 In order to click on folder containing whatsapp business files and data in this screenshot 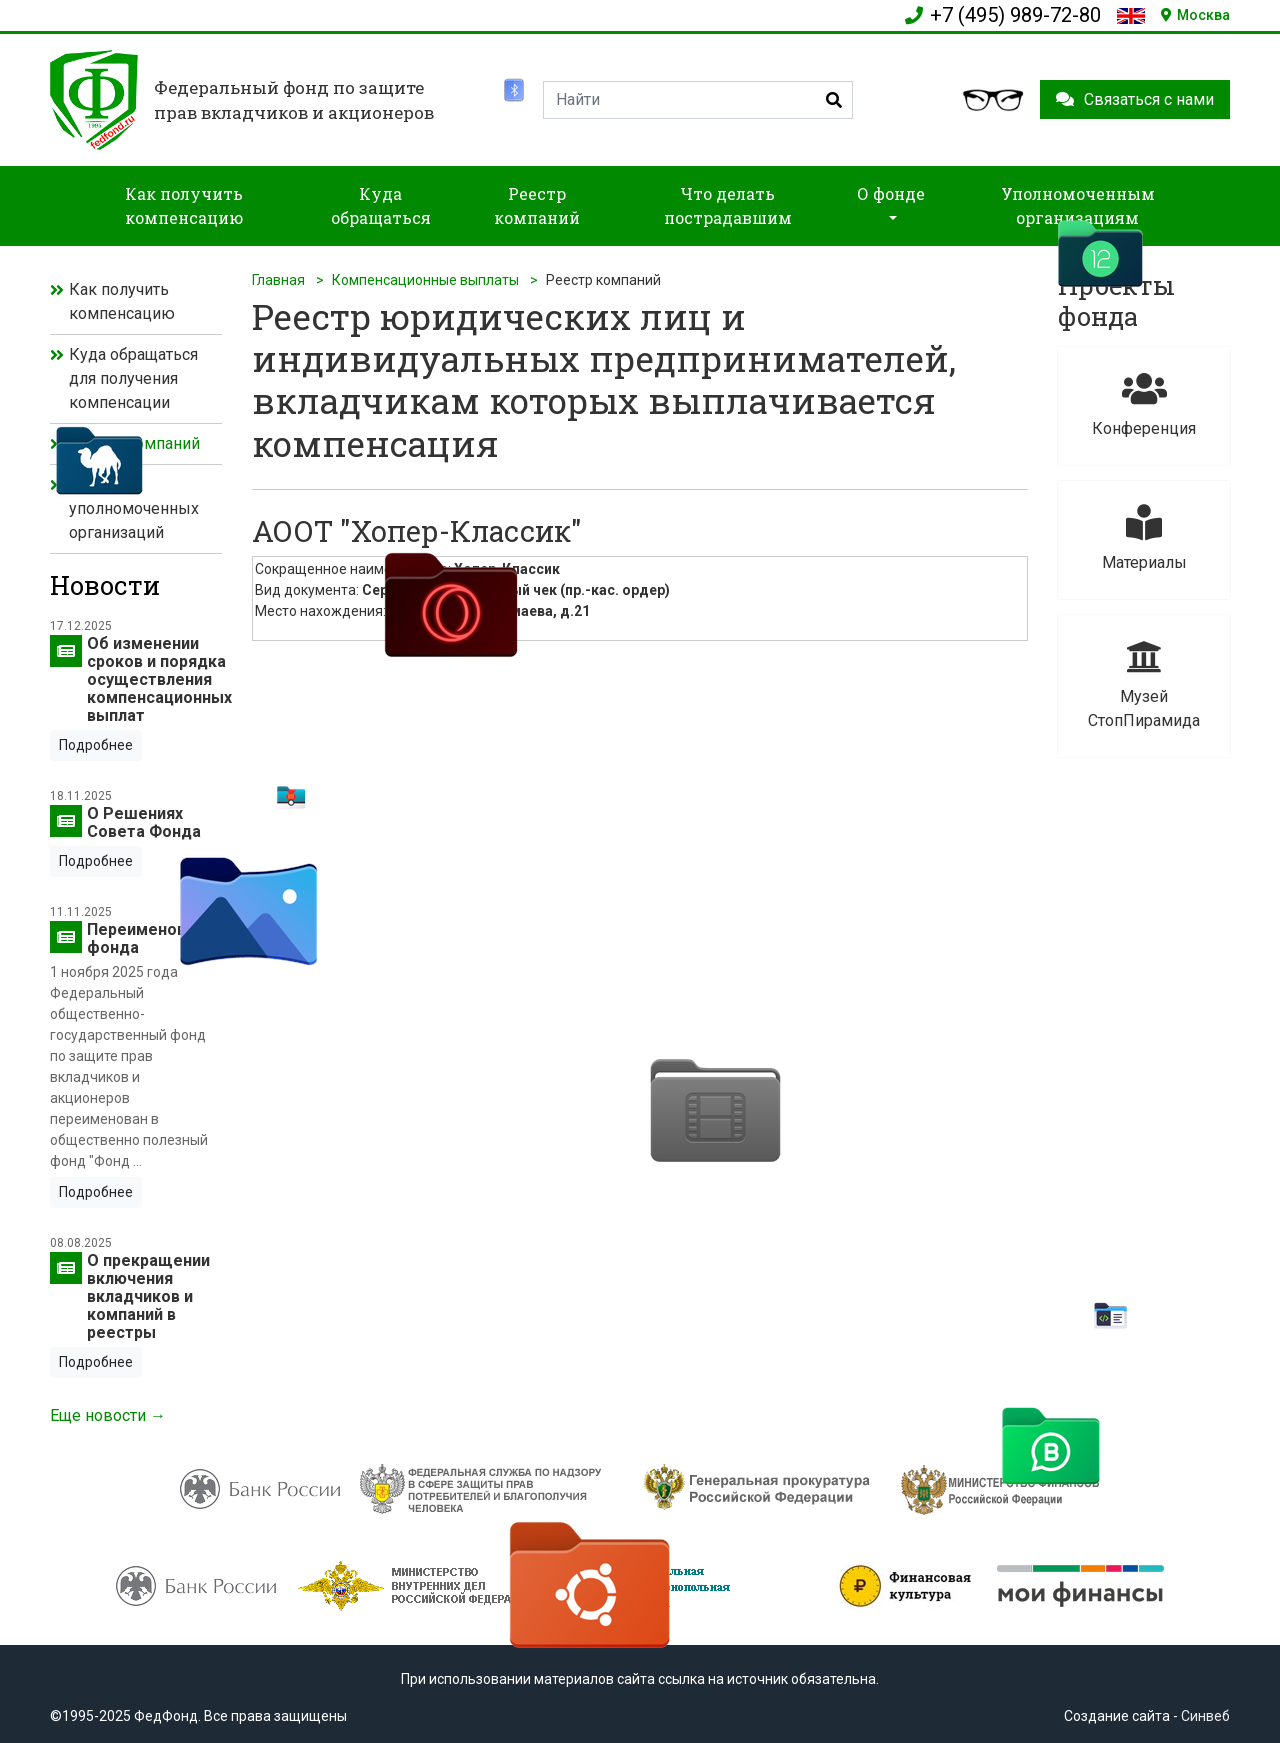, I will do `click(1050, 1448)`.